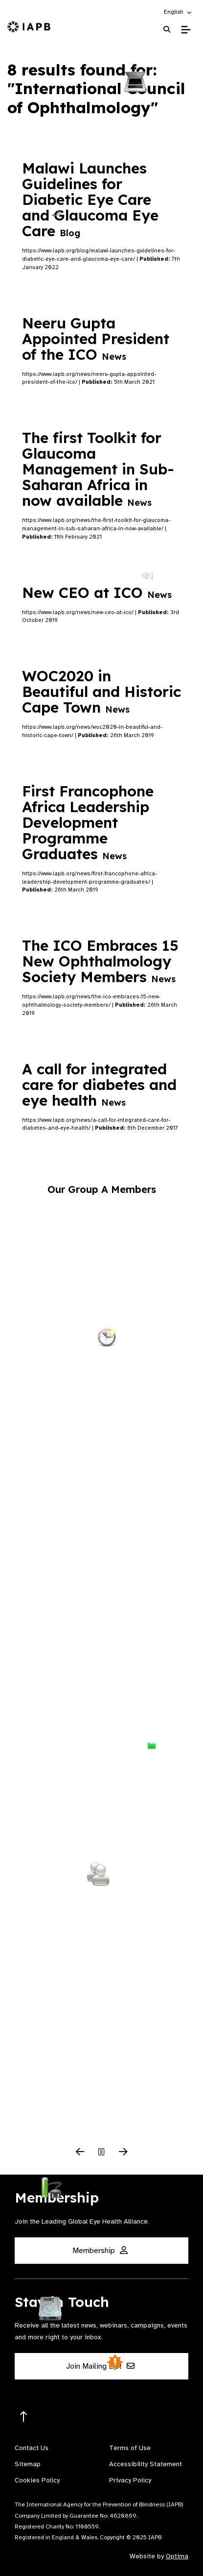 The image size is (203, 2576). Describe the element at coordinates (147, 575) in the screenshot. I see `rewind or seek backward in media playback` at that location.